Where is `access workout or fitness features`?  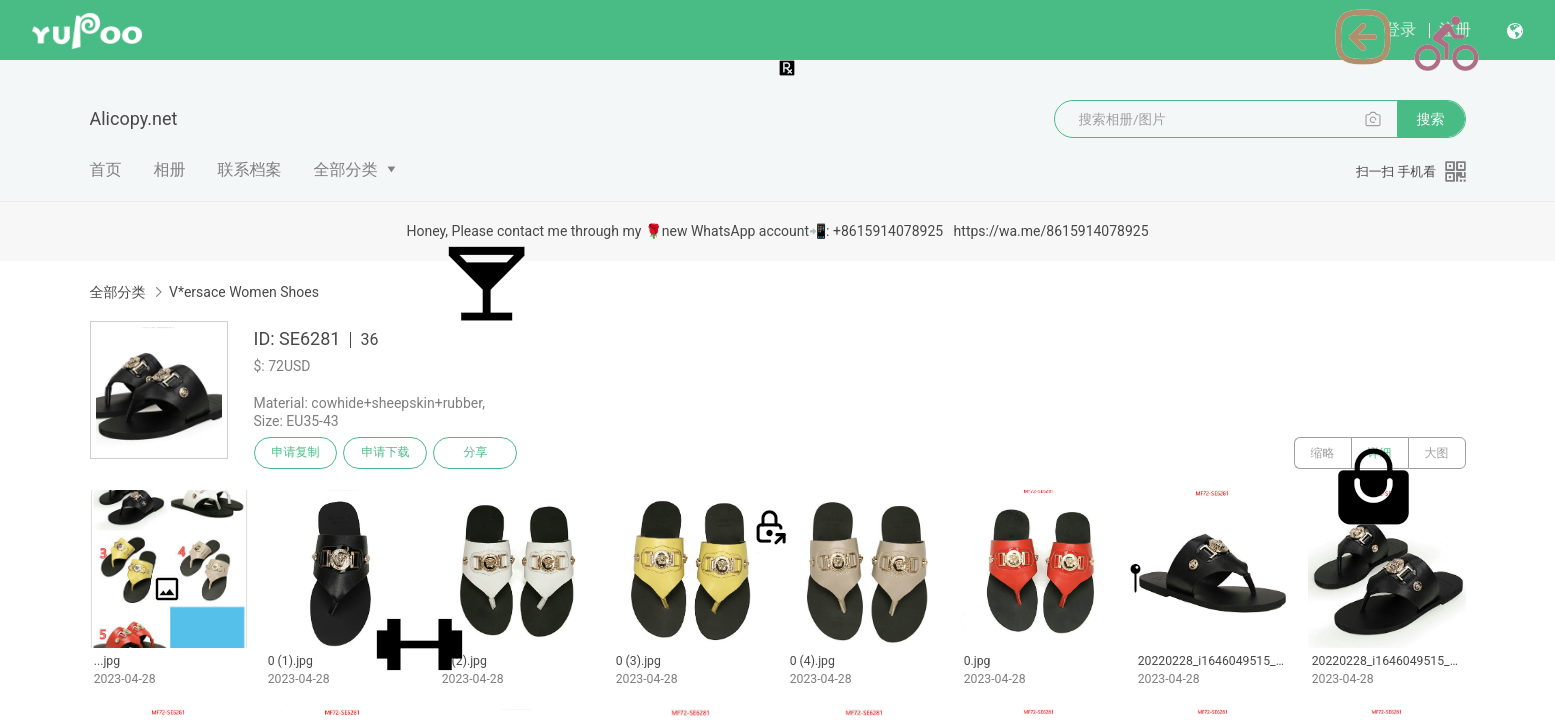 access workout or fitness features is located at coordinates (419, 644).